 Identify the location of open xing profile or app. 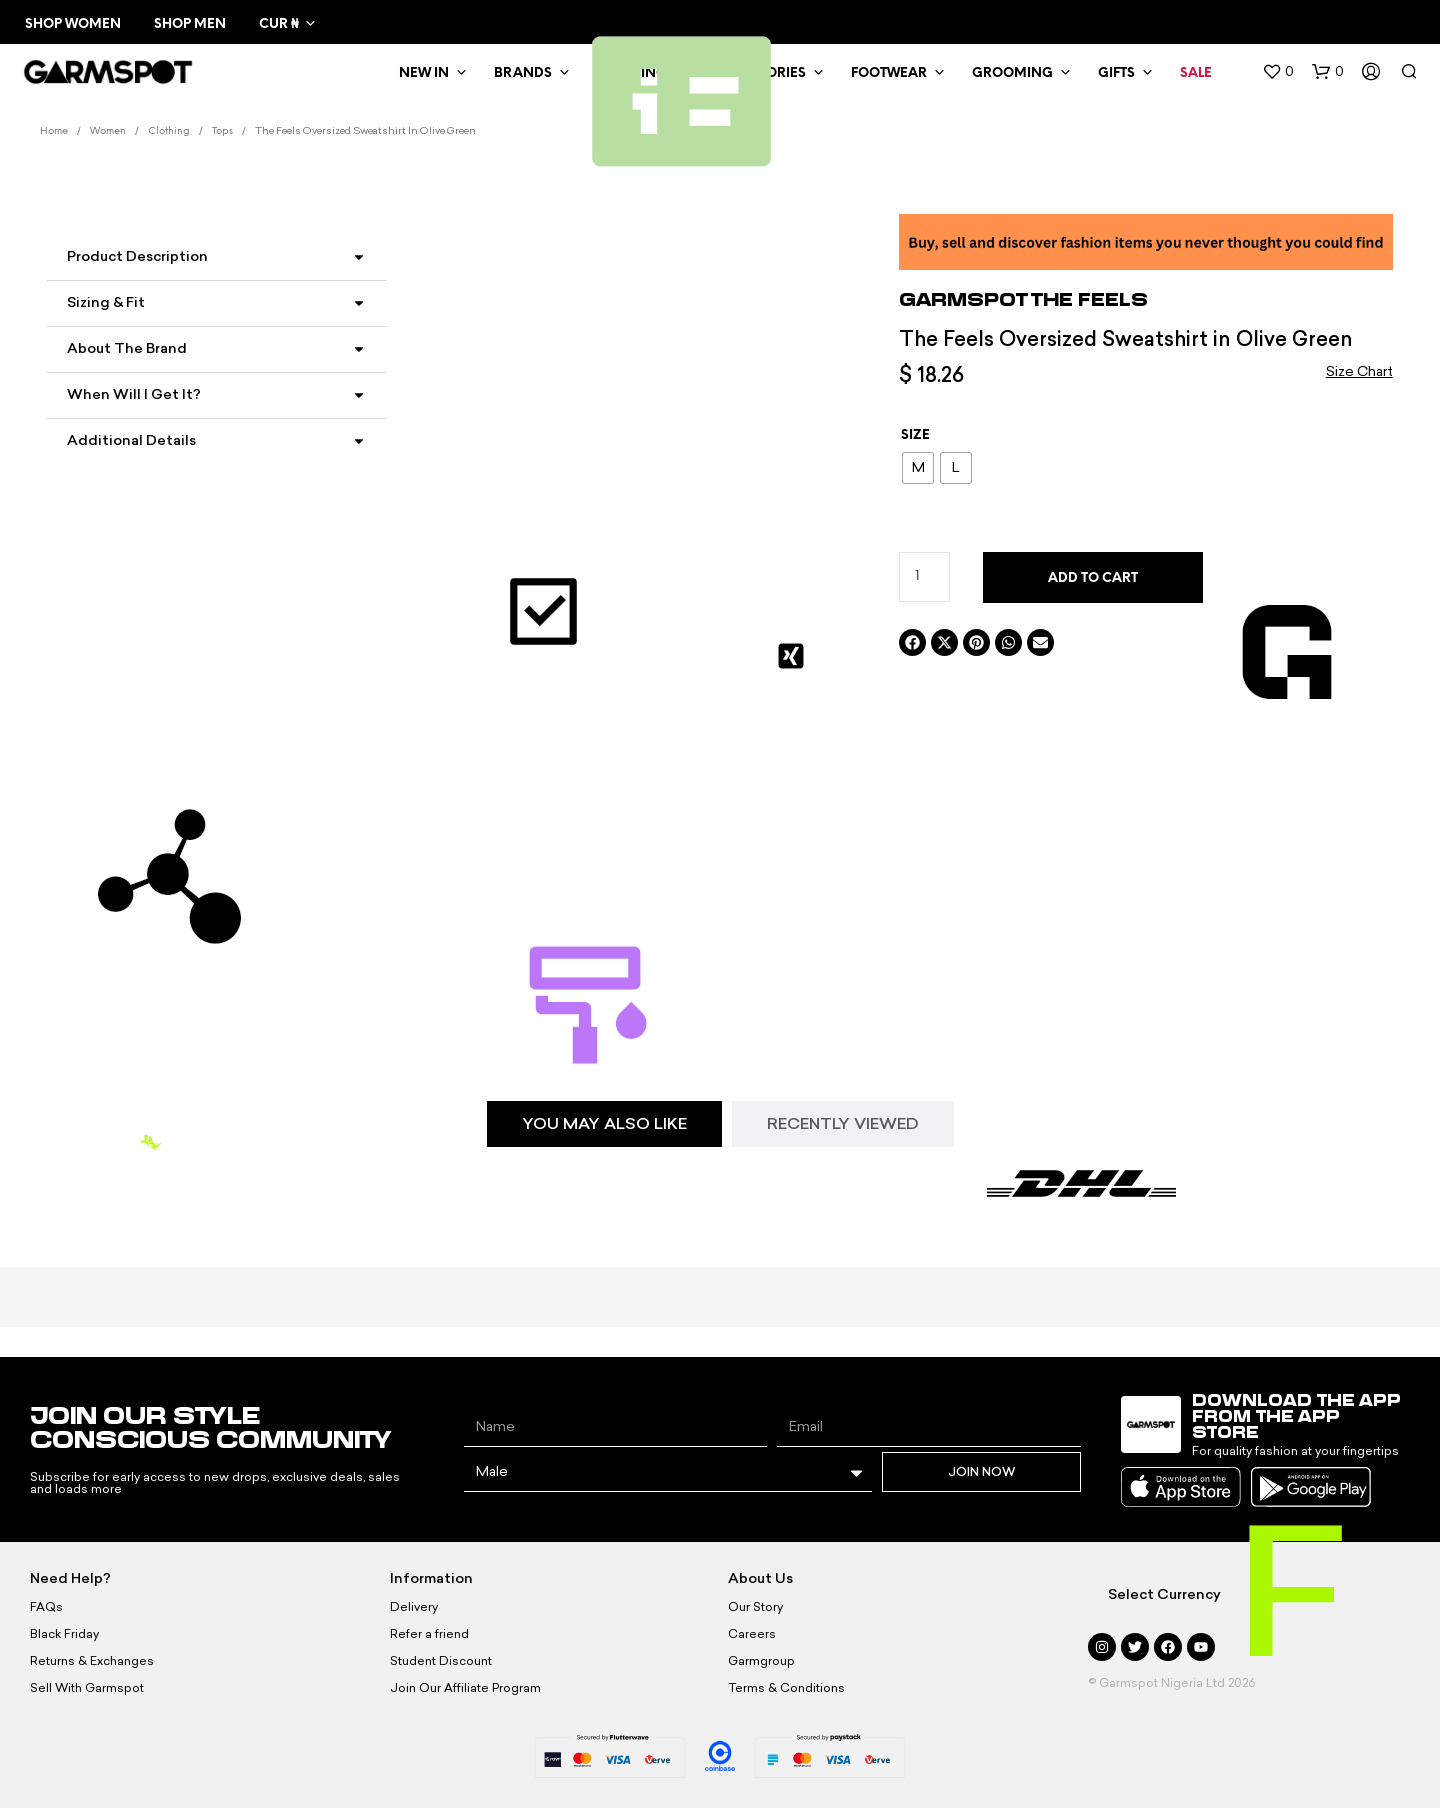
(791, 656).